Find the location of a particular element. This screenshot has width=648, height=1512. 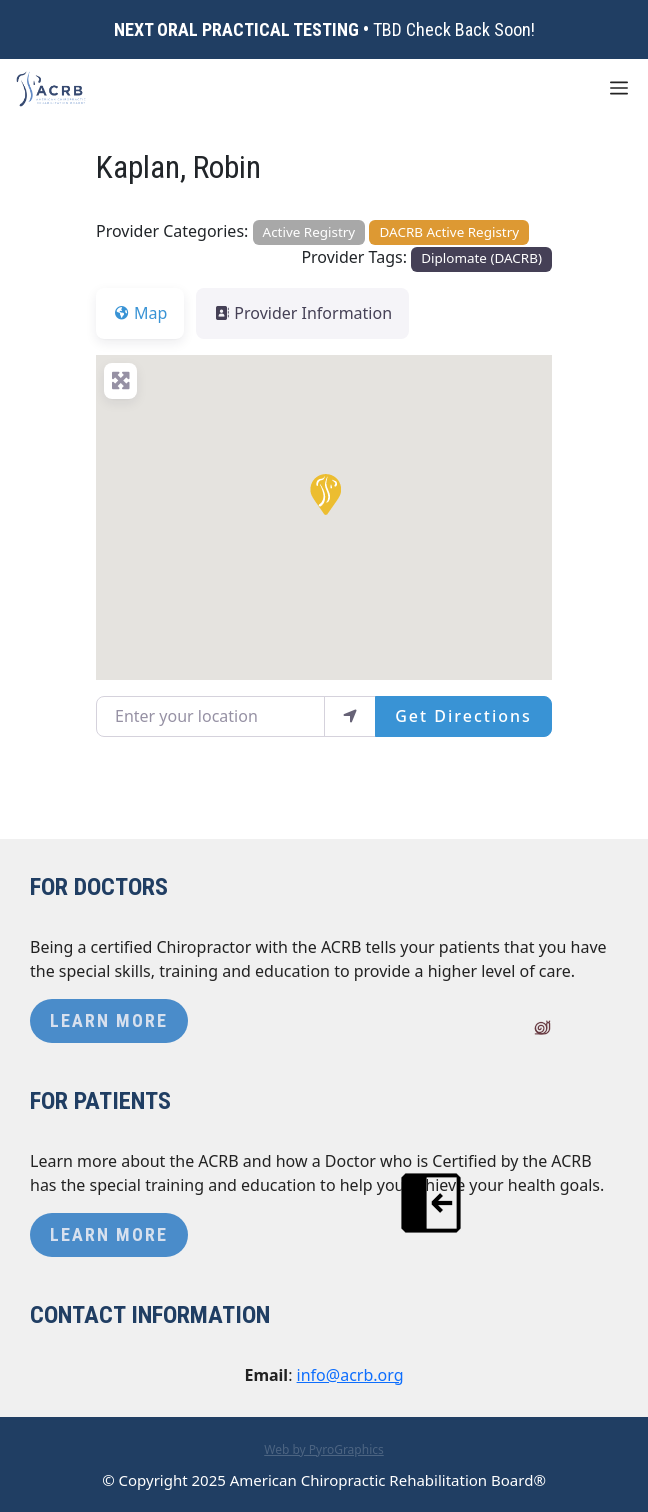

dock sidebar to the left side of the editor is located at coordinates (431, 1203).